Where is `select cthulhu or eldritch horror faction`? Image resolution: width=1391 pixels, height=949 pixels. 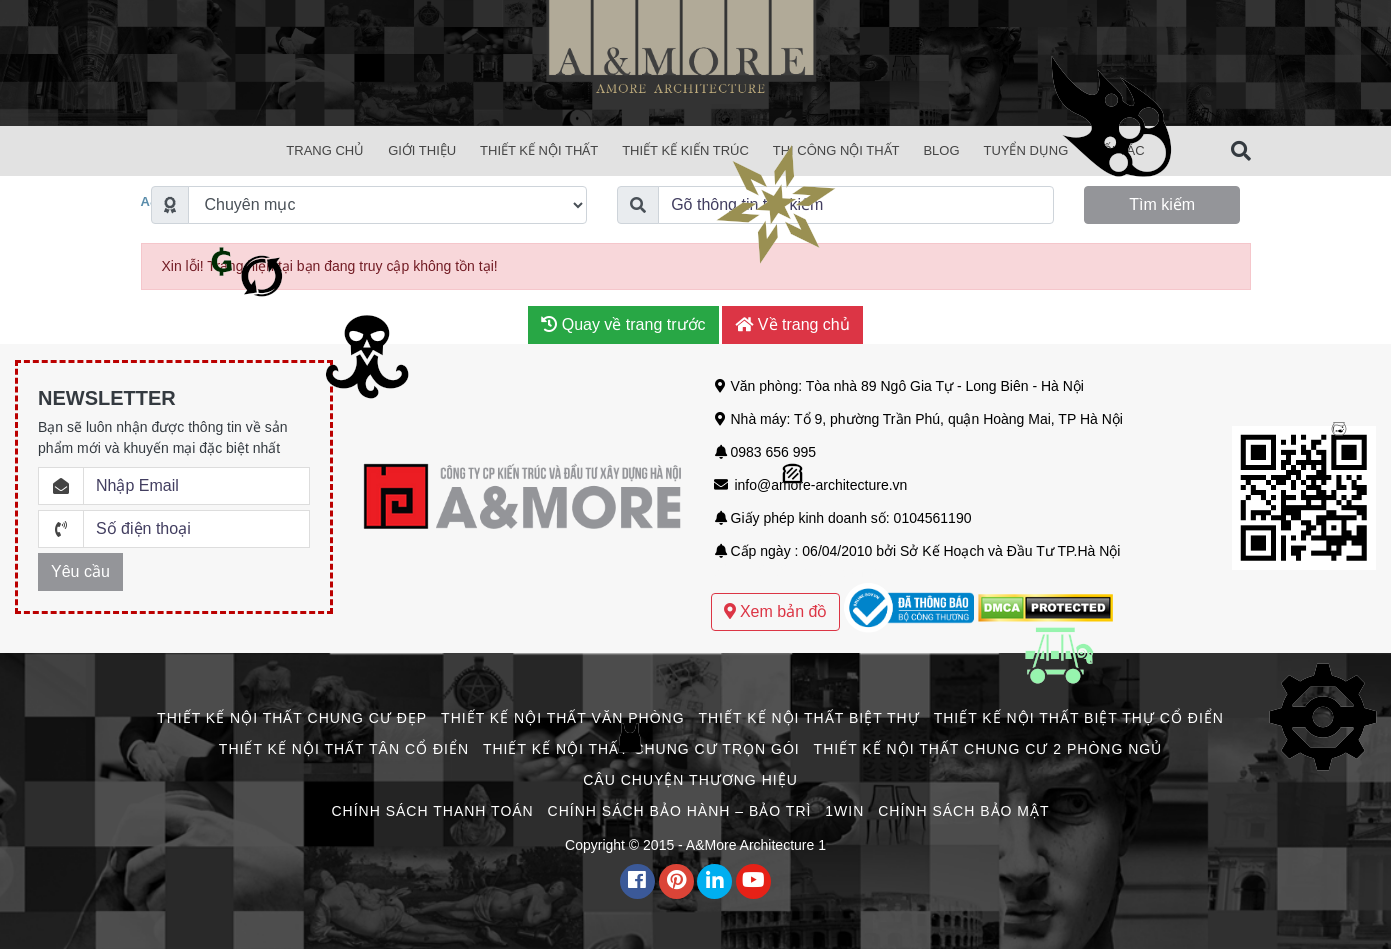 select cthulhu or eldritch horror faction is located at coordinates (367, 357).